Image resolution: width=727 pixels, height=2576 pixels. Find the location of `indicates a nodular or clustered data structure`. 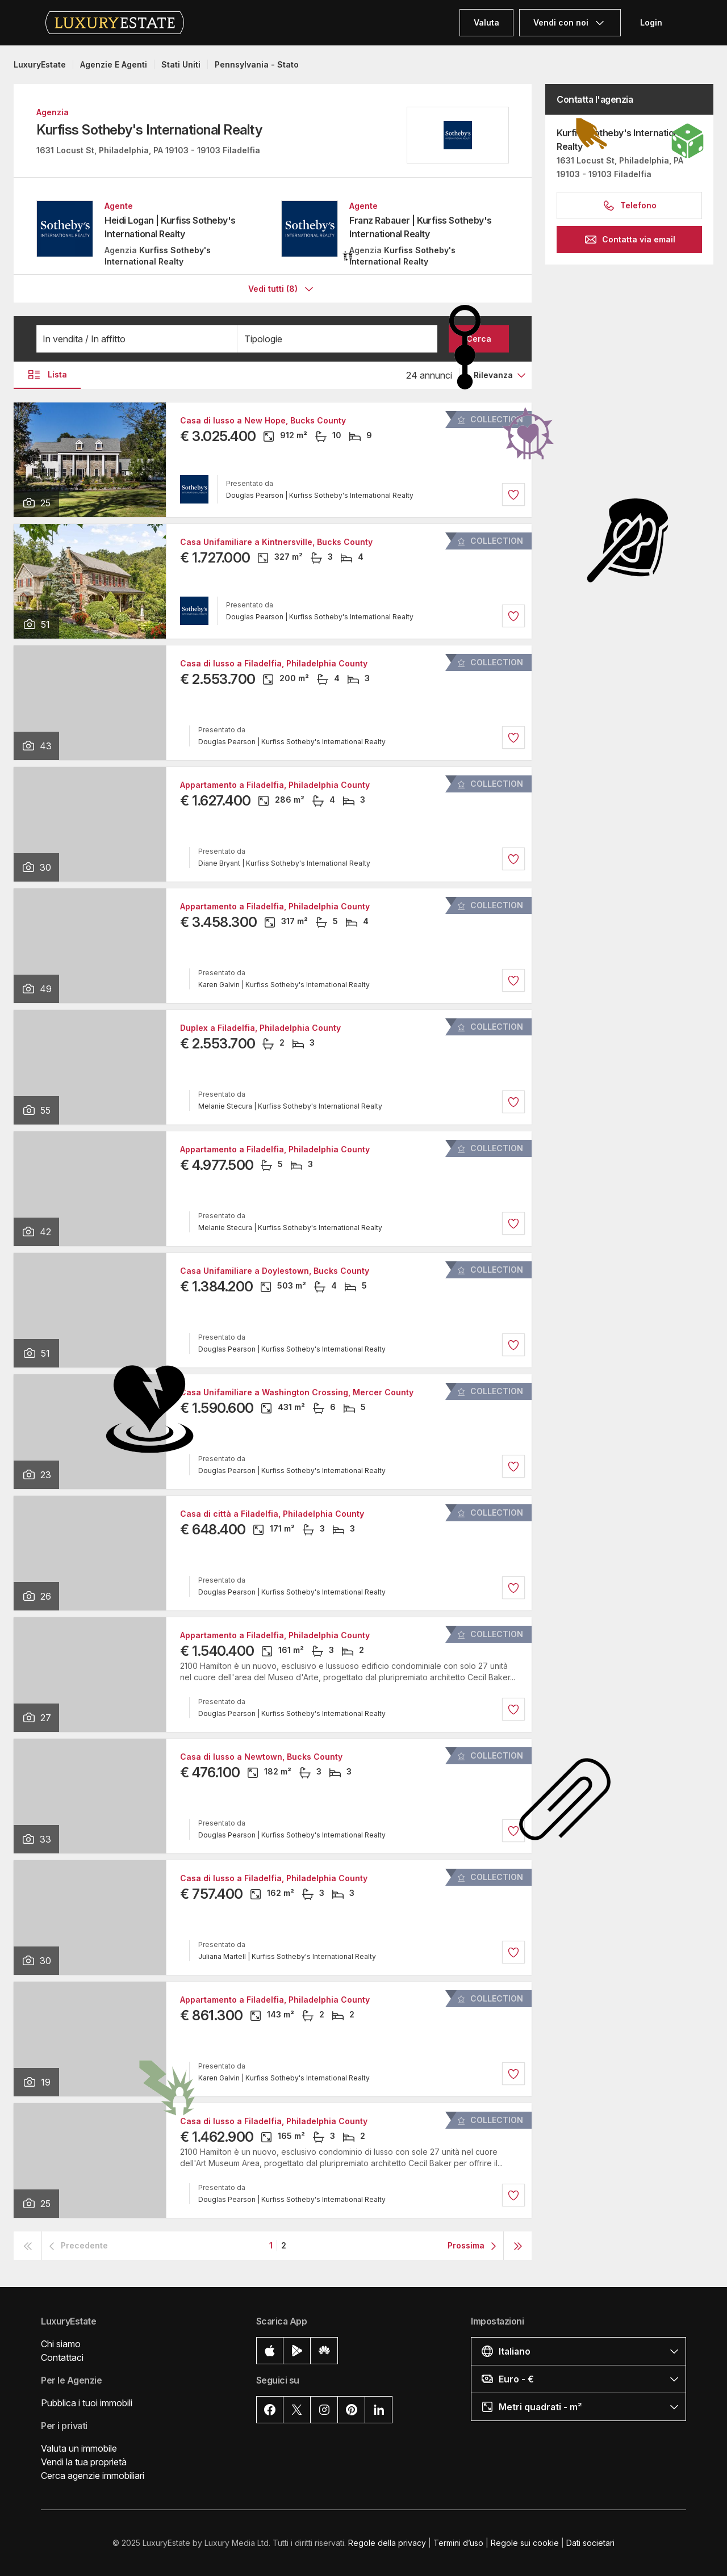

indicates a nodular or clustered data structure is located at coordinates (465, 347).